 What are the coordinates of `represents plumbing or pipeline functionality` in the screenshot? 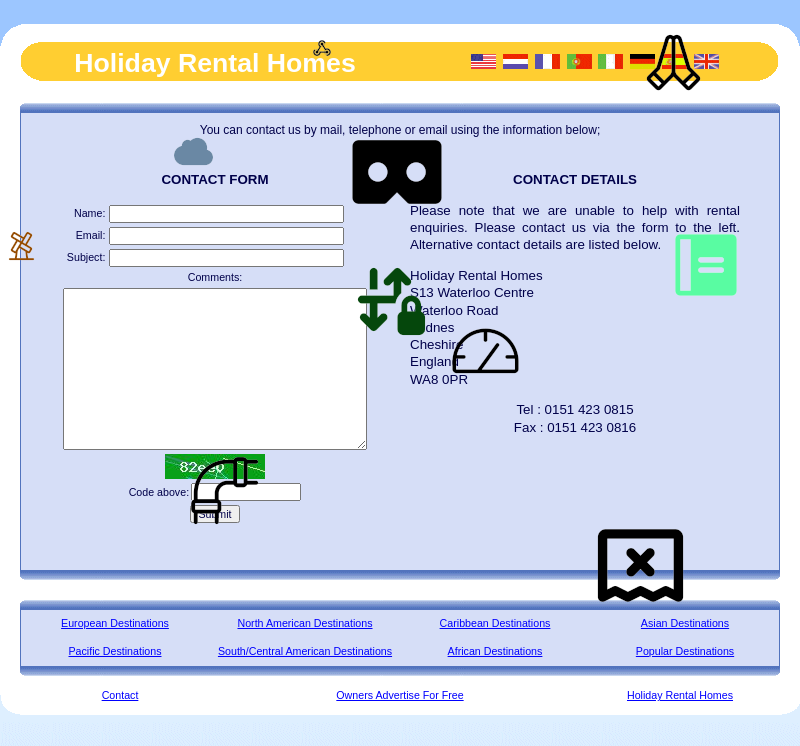 It's located at (222, 488).